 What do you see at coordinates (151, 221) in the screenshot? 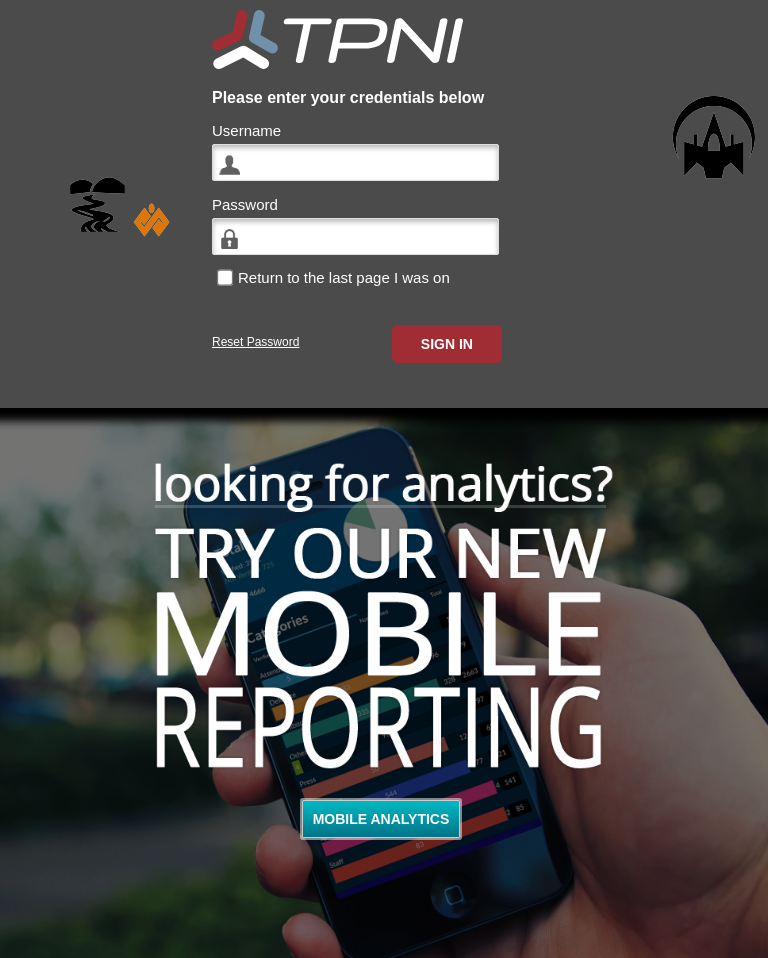
I see `indicates unlimited or infinite gameplay mode` at bounding box center [151, 221].